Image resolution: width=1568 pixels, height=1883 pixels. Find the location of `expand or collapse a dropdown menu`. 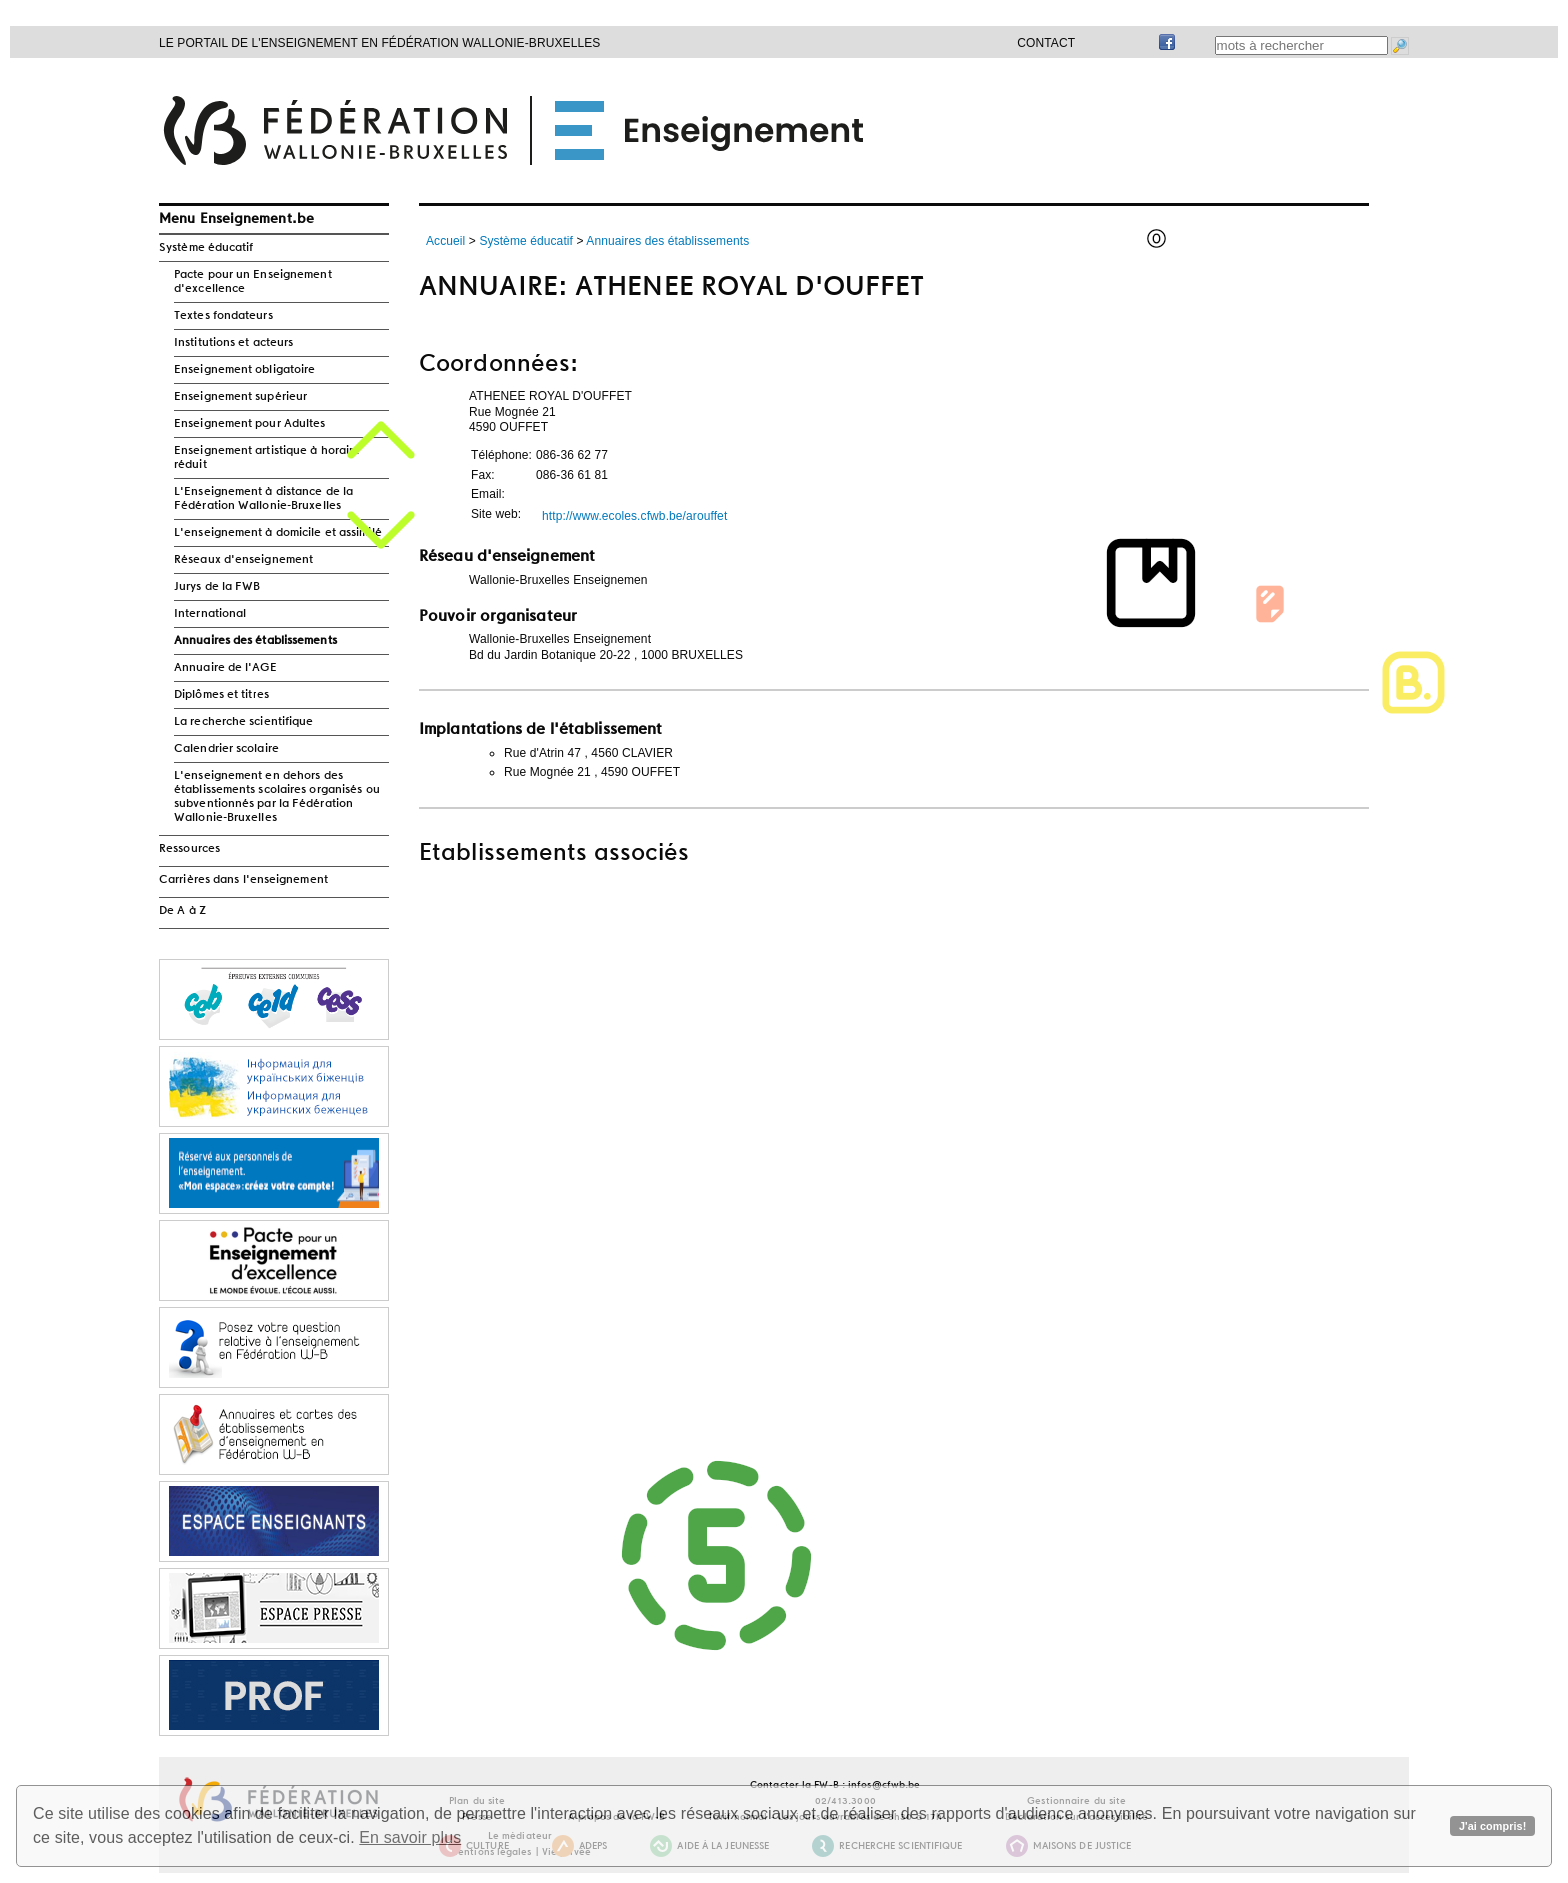

expand or collapse a dropdown menu is located at coordinates (381, 485).